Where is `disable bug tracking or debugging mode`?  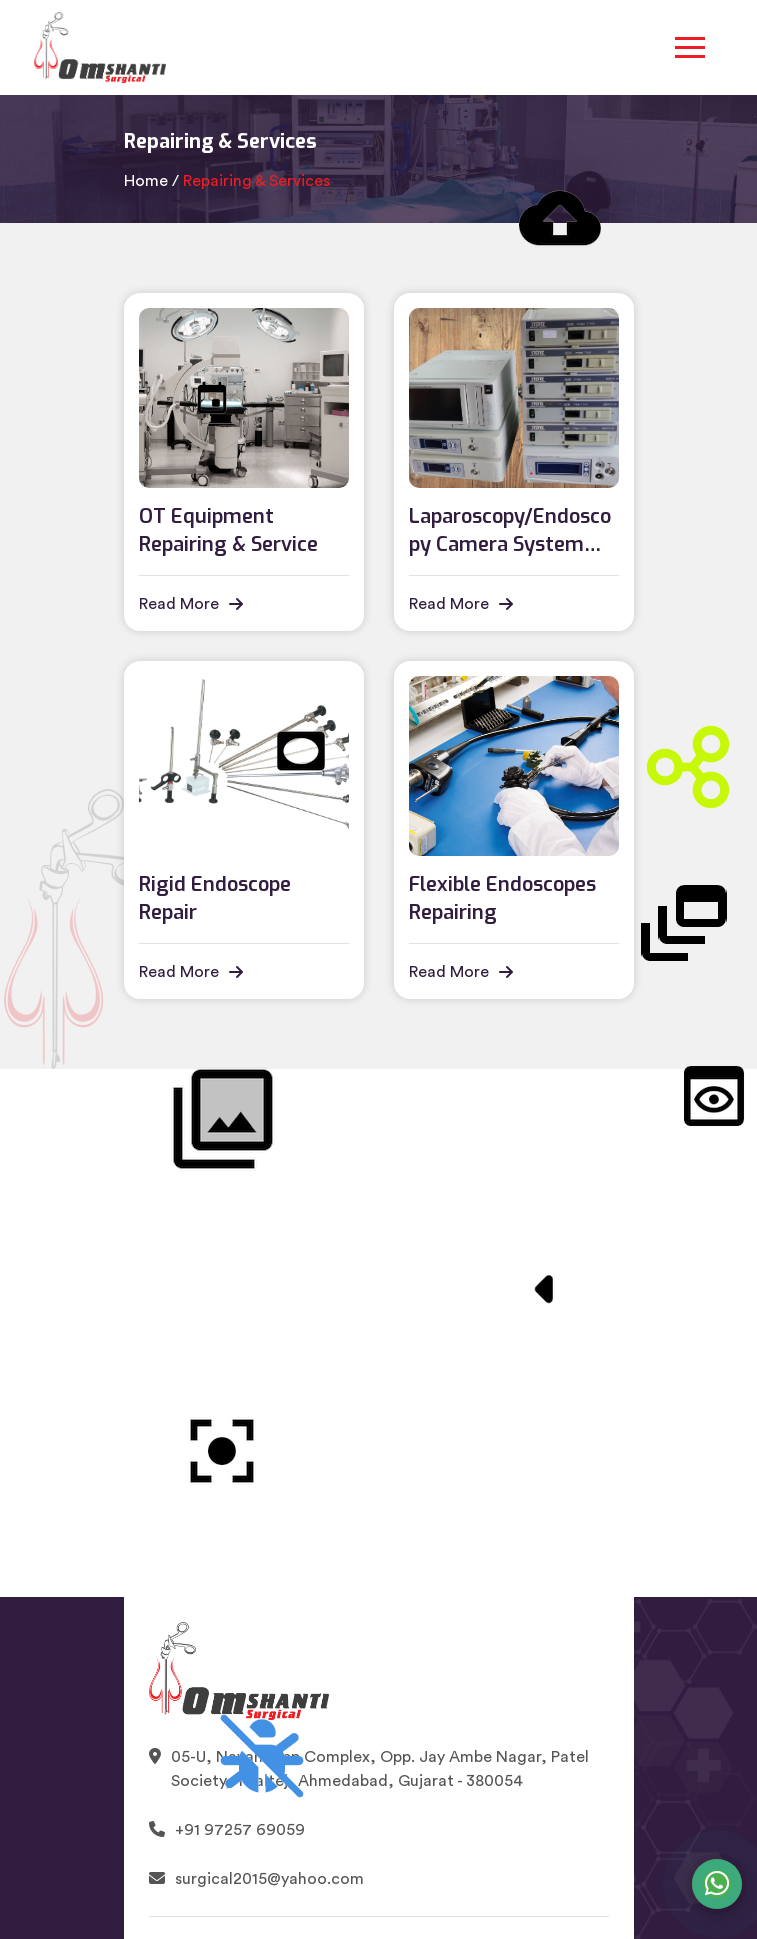
disable bug tracking or debugging mode is located at coordinates (262, 1756).